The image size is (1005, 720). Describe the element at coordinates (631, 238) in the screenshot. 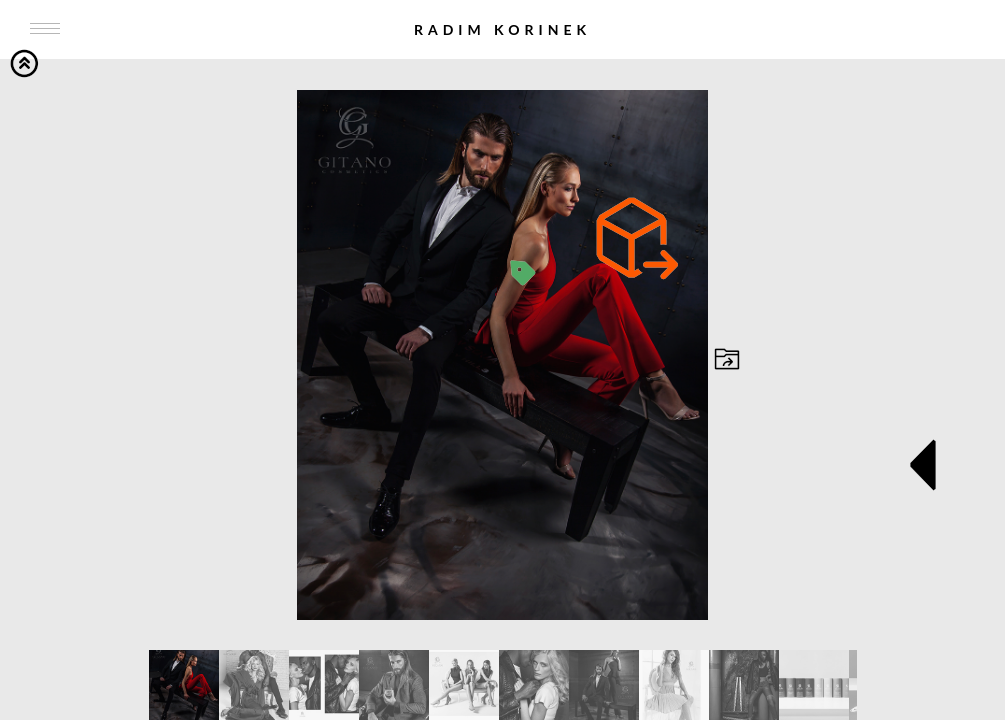

I see `method with return value in code editor` at that location.